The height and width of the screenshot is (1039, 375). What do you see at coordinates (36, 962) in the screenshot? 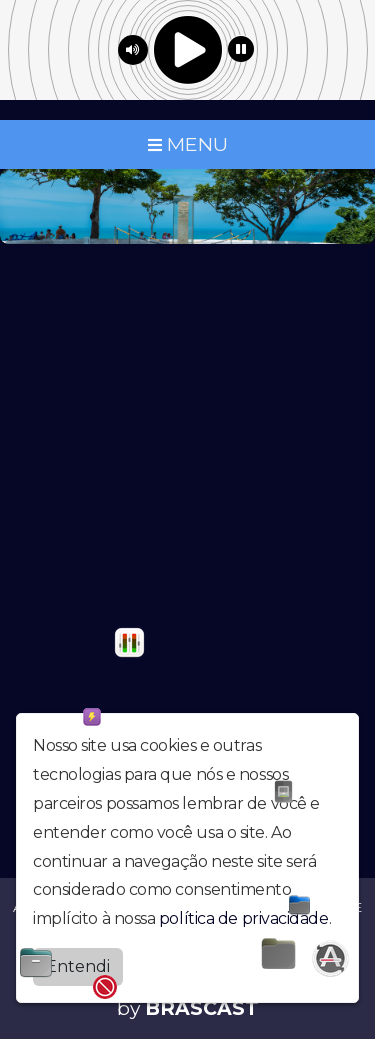
I see `open the nautilus file manager` at bounding box center [36, 962].